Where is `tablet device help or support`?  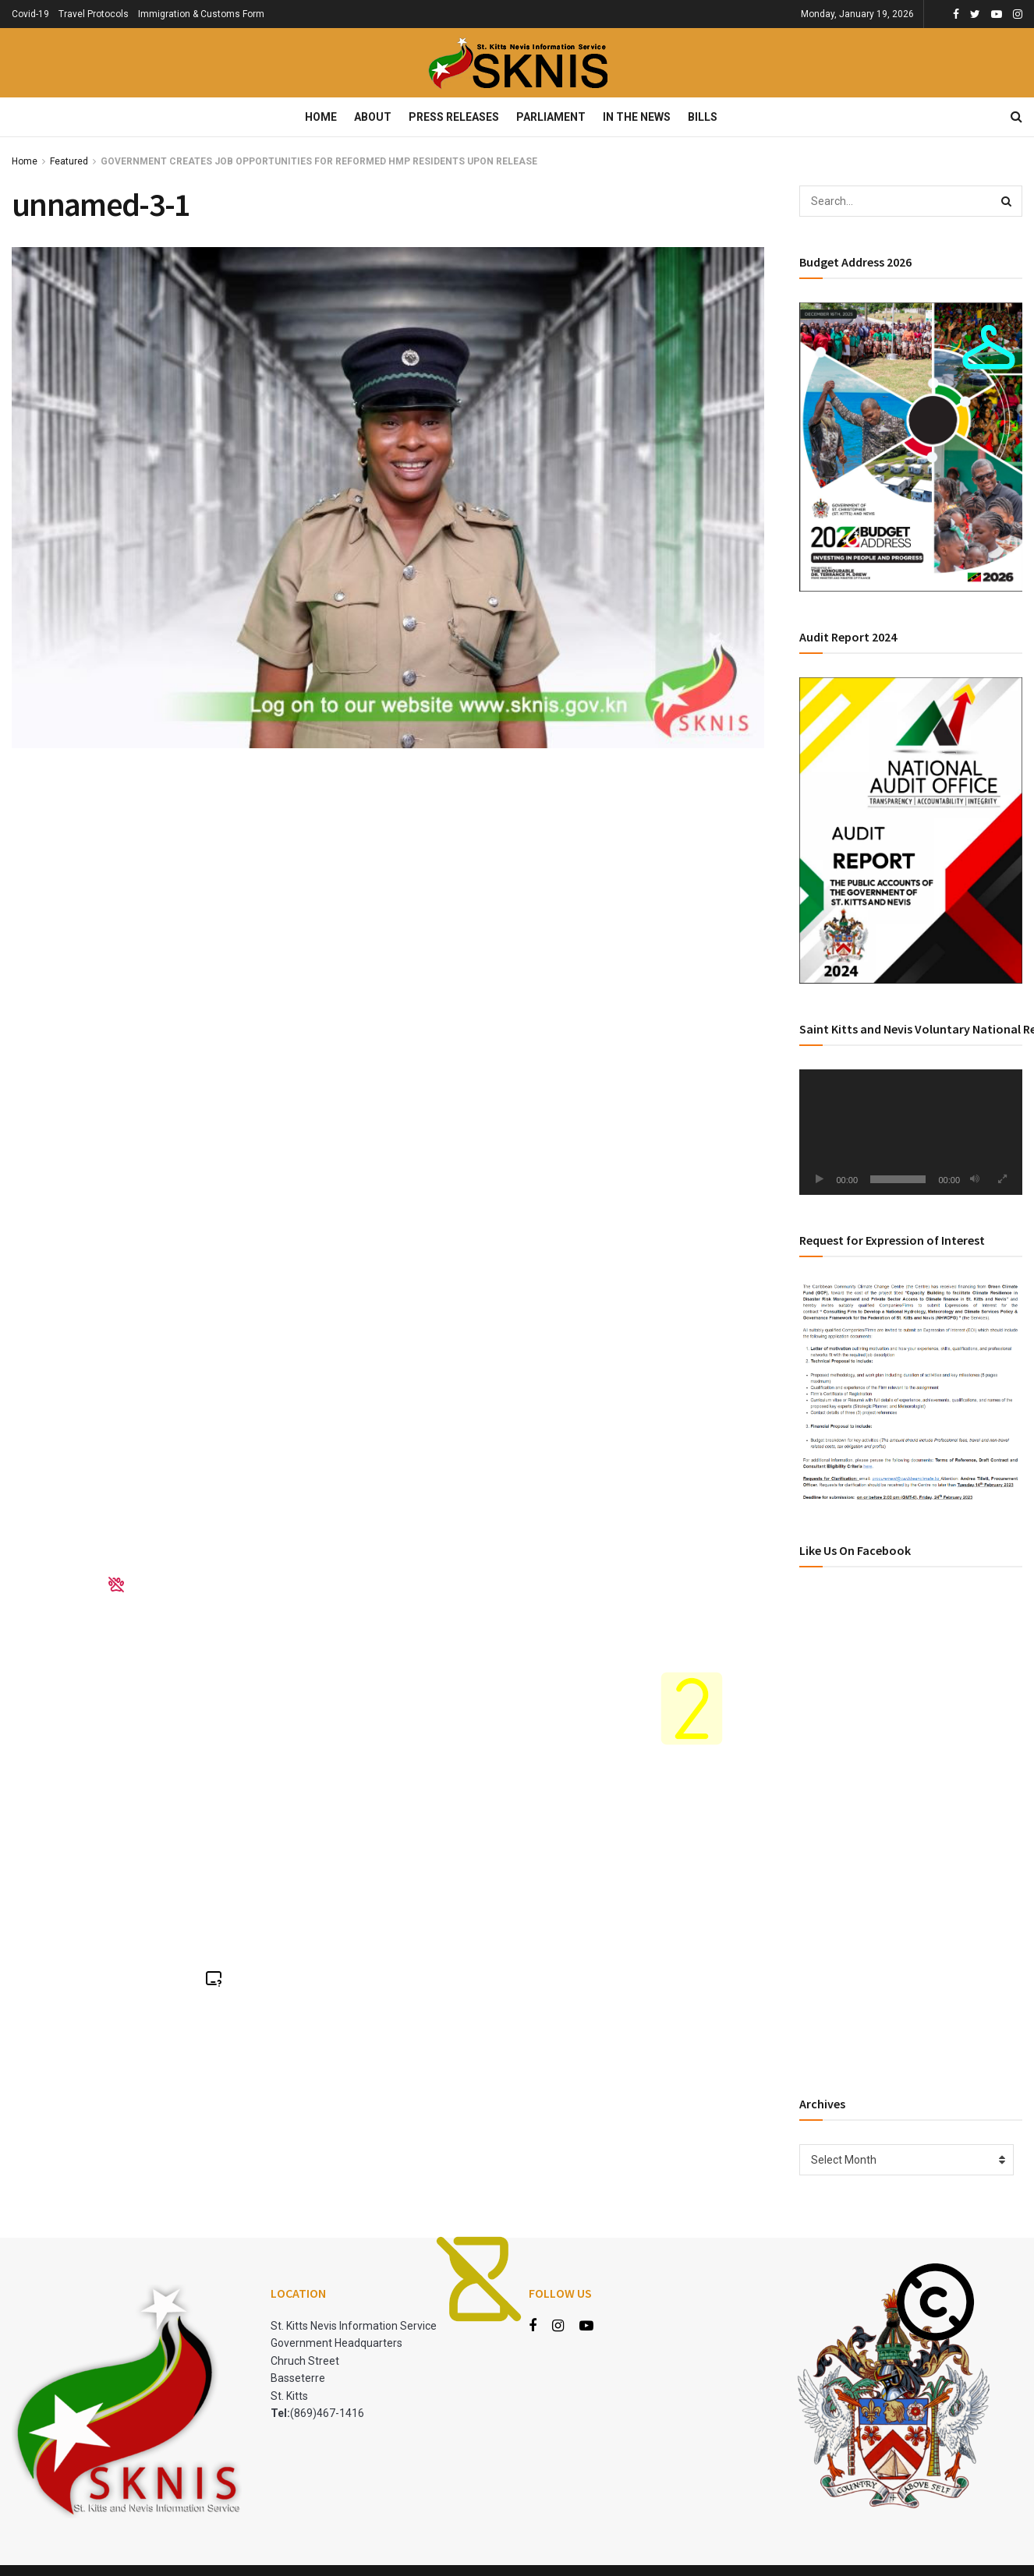
tablet device help or support is located at coordinates (214, 1978).